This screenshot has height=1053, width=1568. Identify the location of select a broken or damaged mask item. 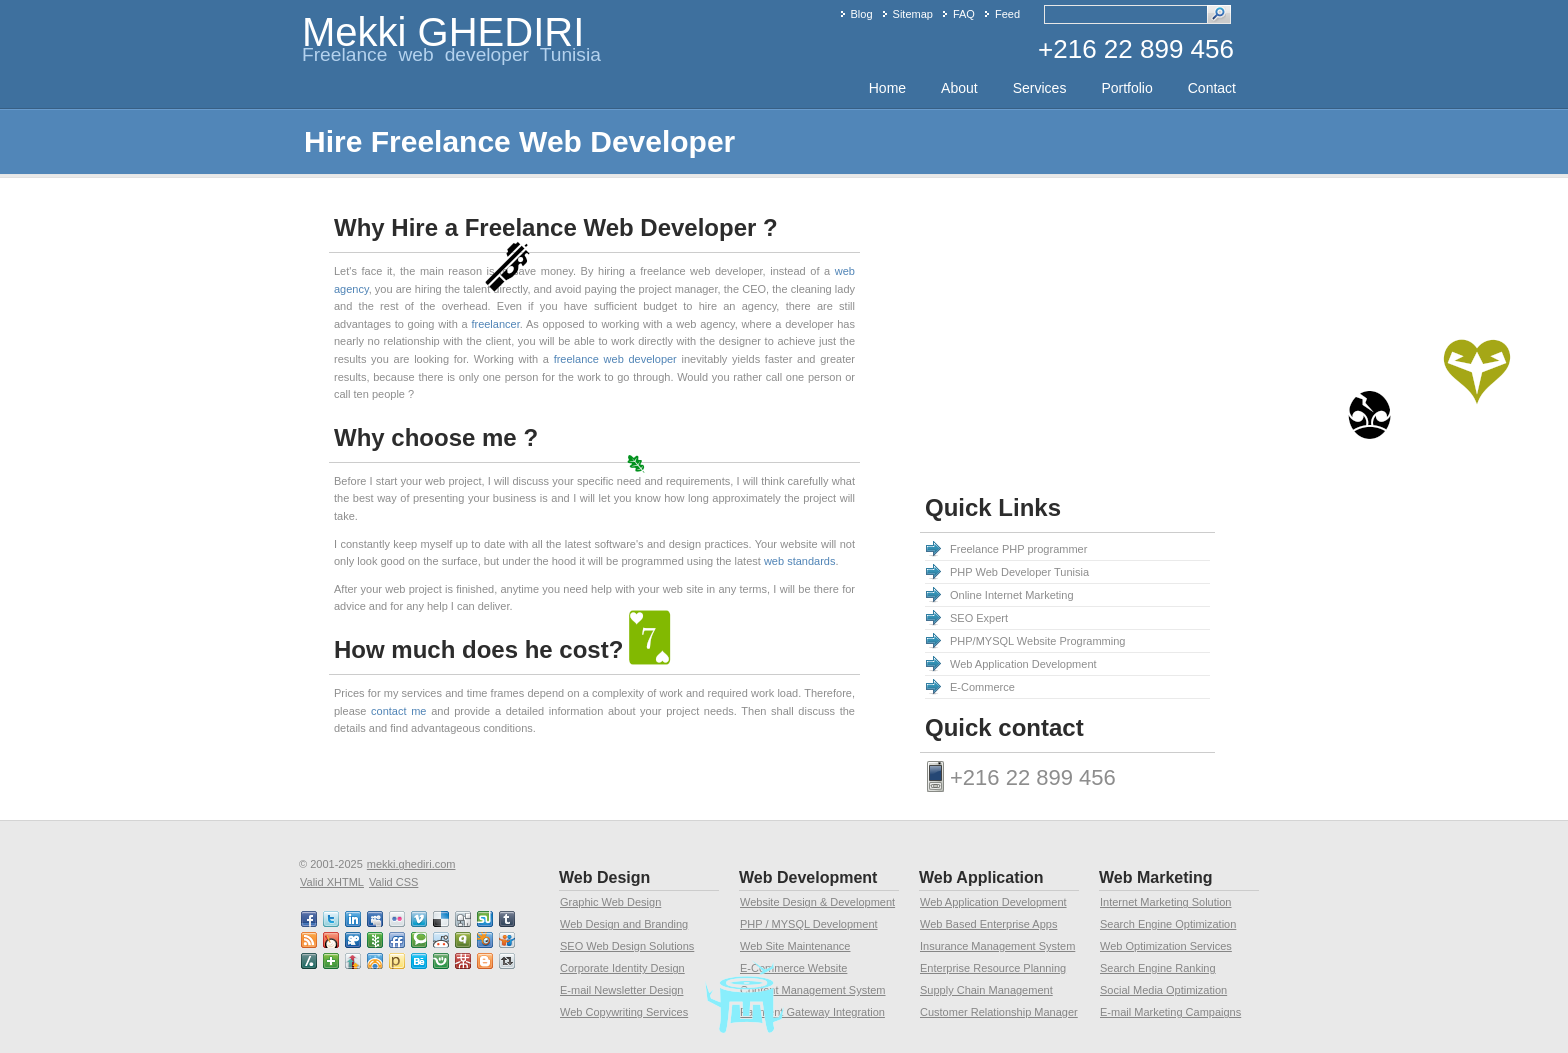
(1370, 415).